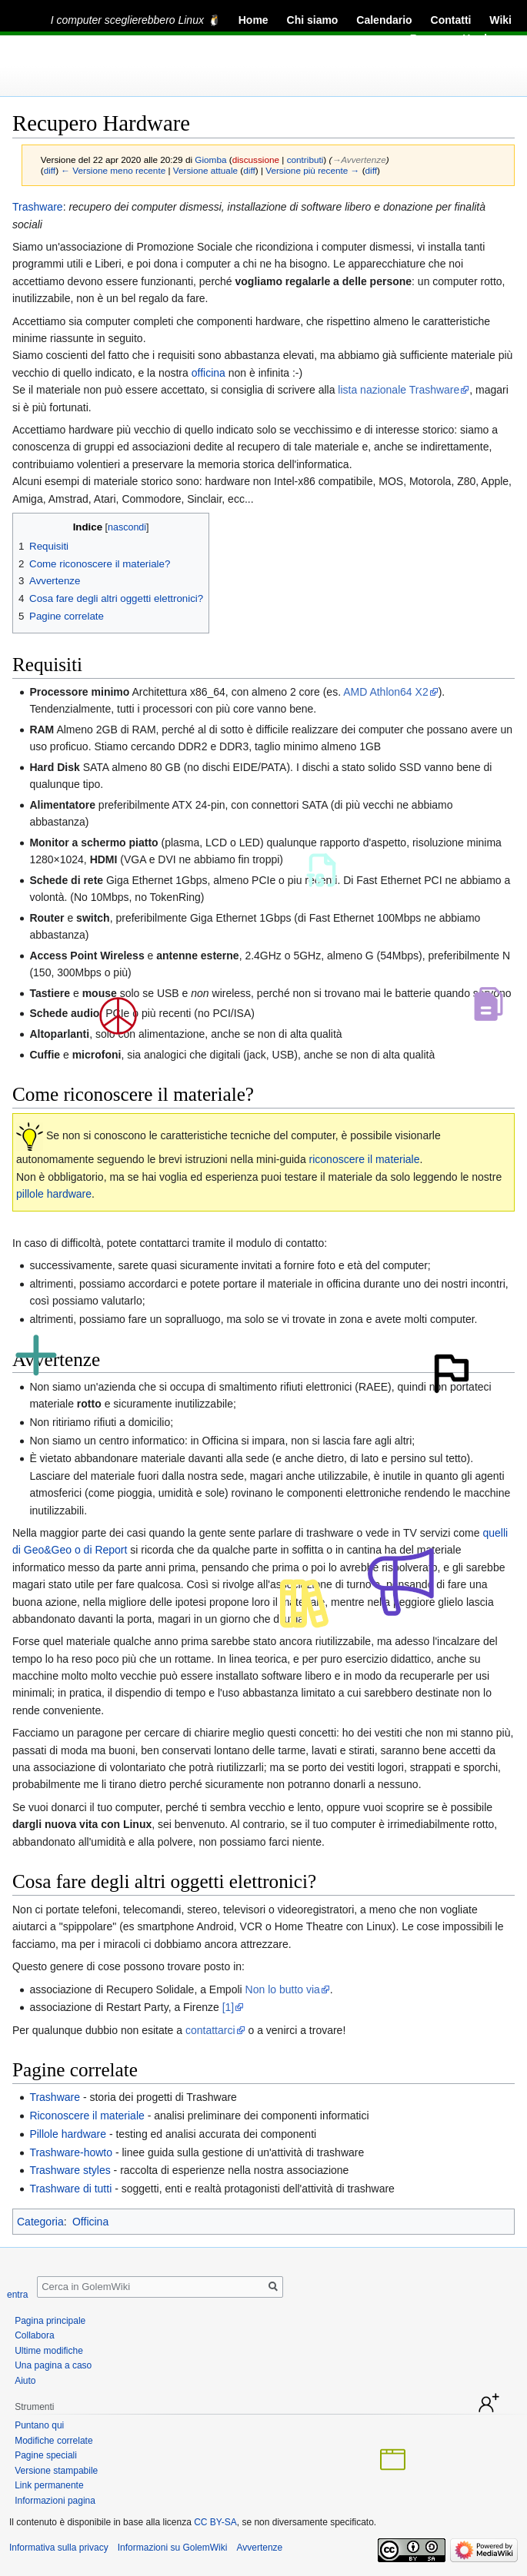 This screenshot has width=527, height=2576. I want to click on open a new browser window, so click(392, 2459).